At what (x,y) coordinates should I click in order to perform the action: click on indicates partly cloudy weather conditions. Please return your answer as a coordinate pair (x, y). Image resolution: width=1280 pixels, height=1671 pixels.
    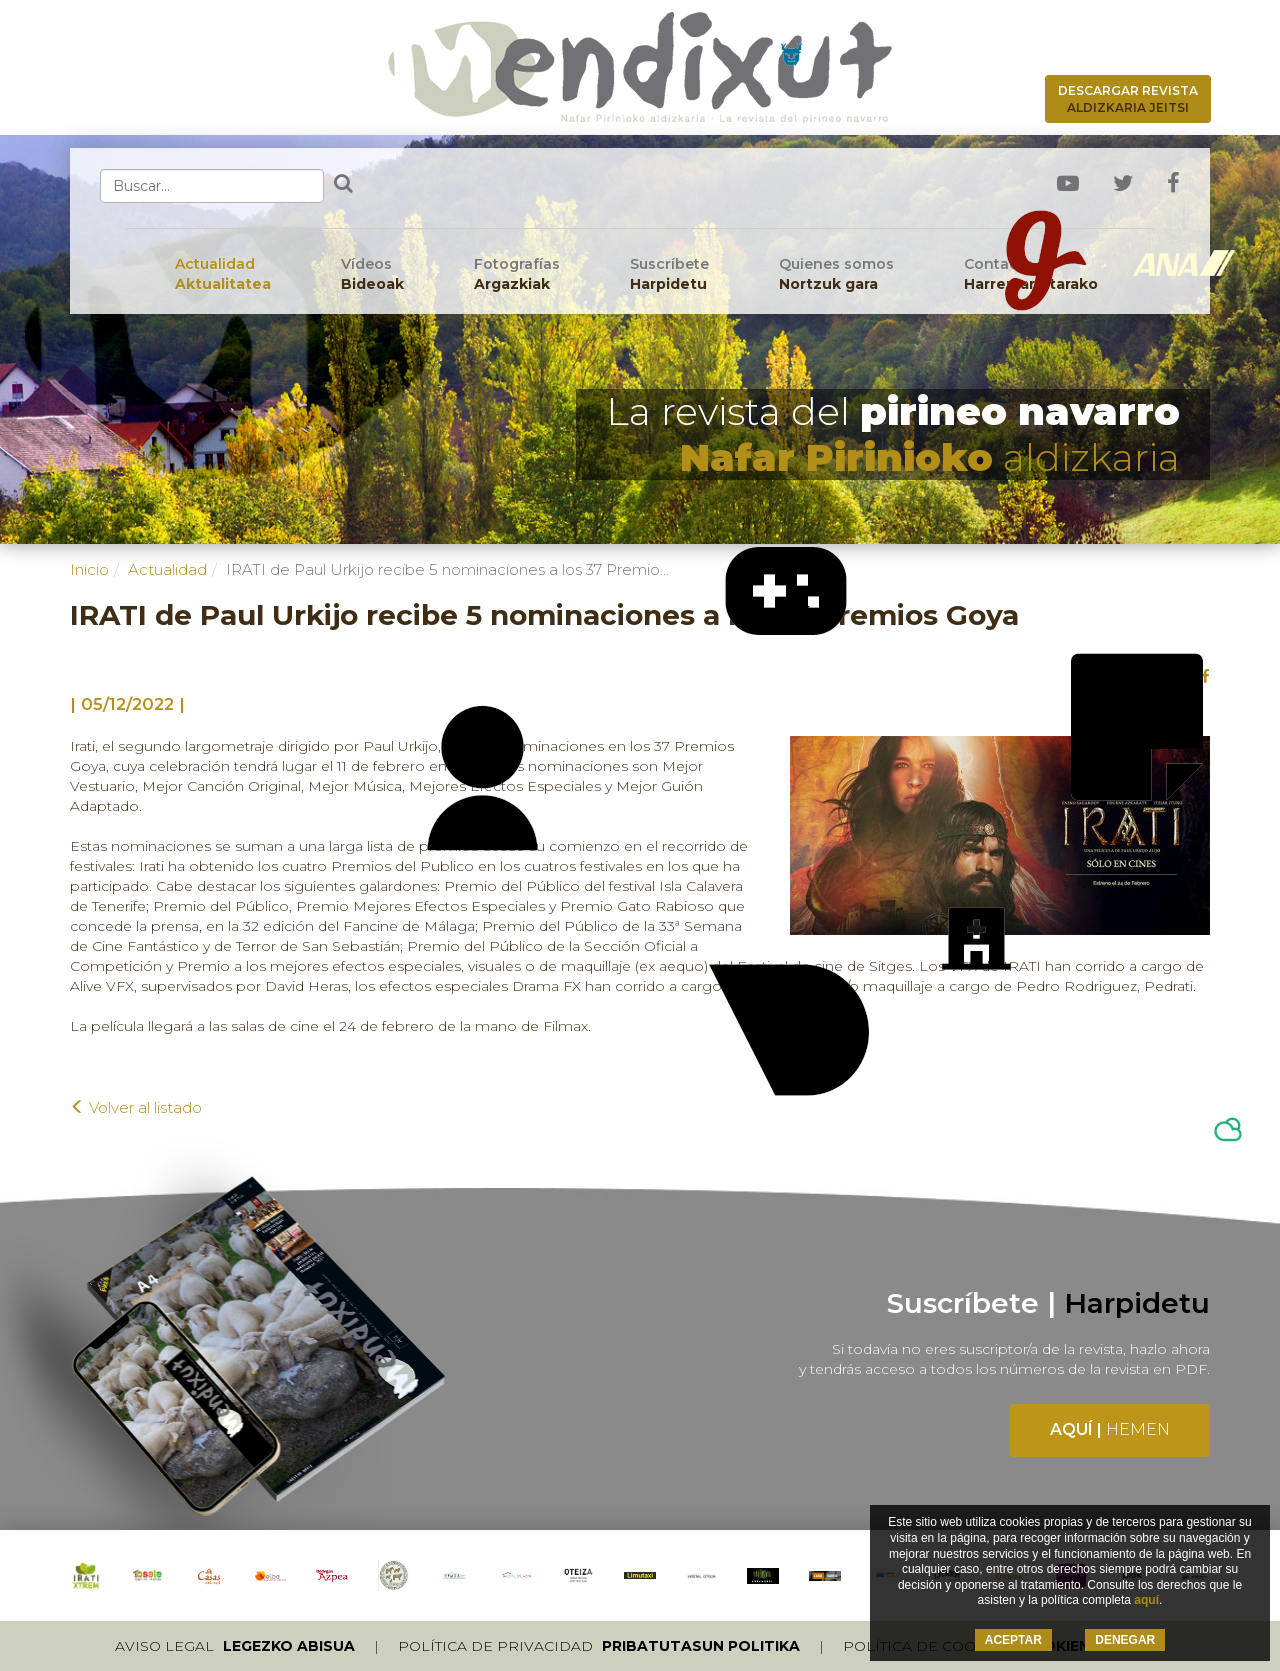
    Looking at the image, I should click on (1228, 1130).